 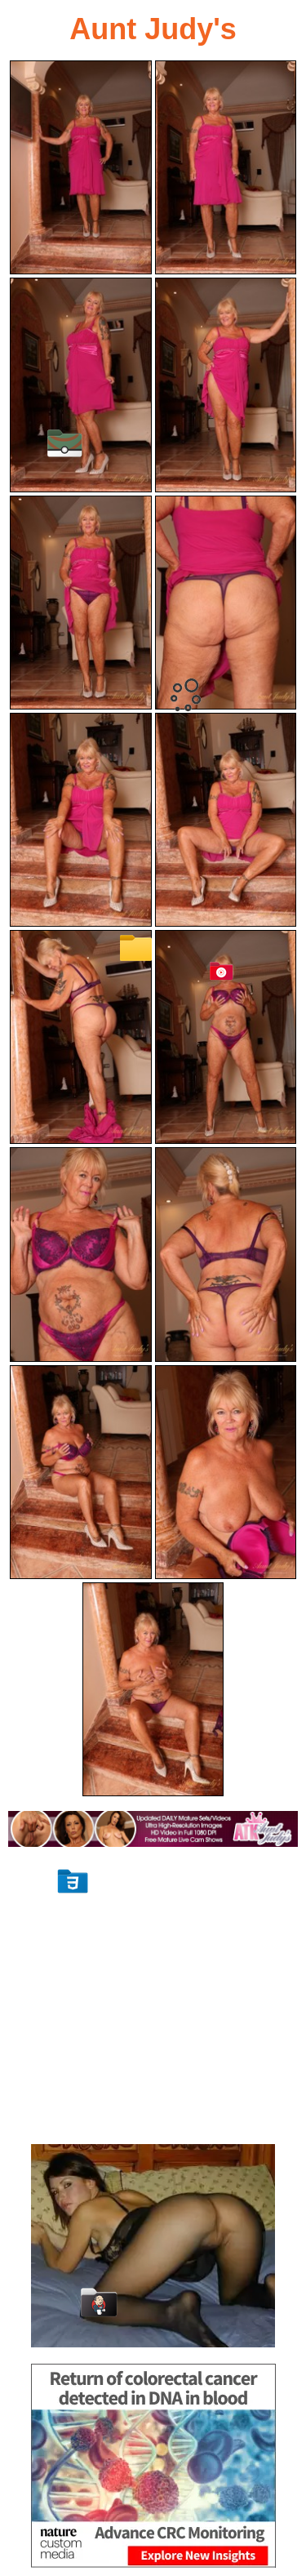 I want to click on open folder containing youtube music files, so click(x=221, y=972).